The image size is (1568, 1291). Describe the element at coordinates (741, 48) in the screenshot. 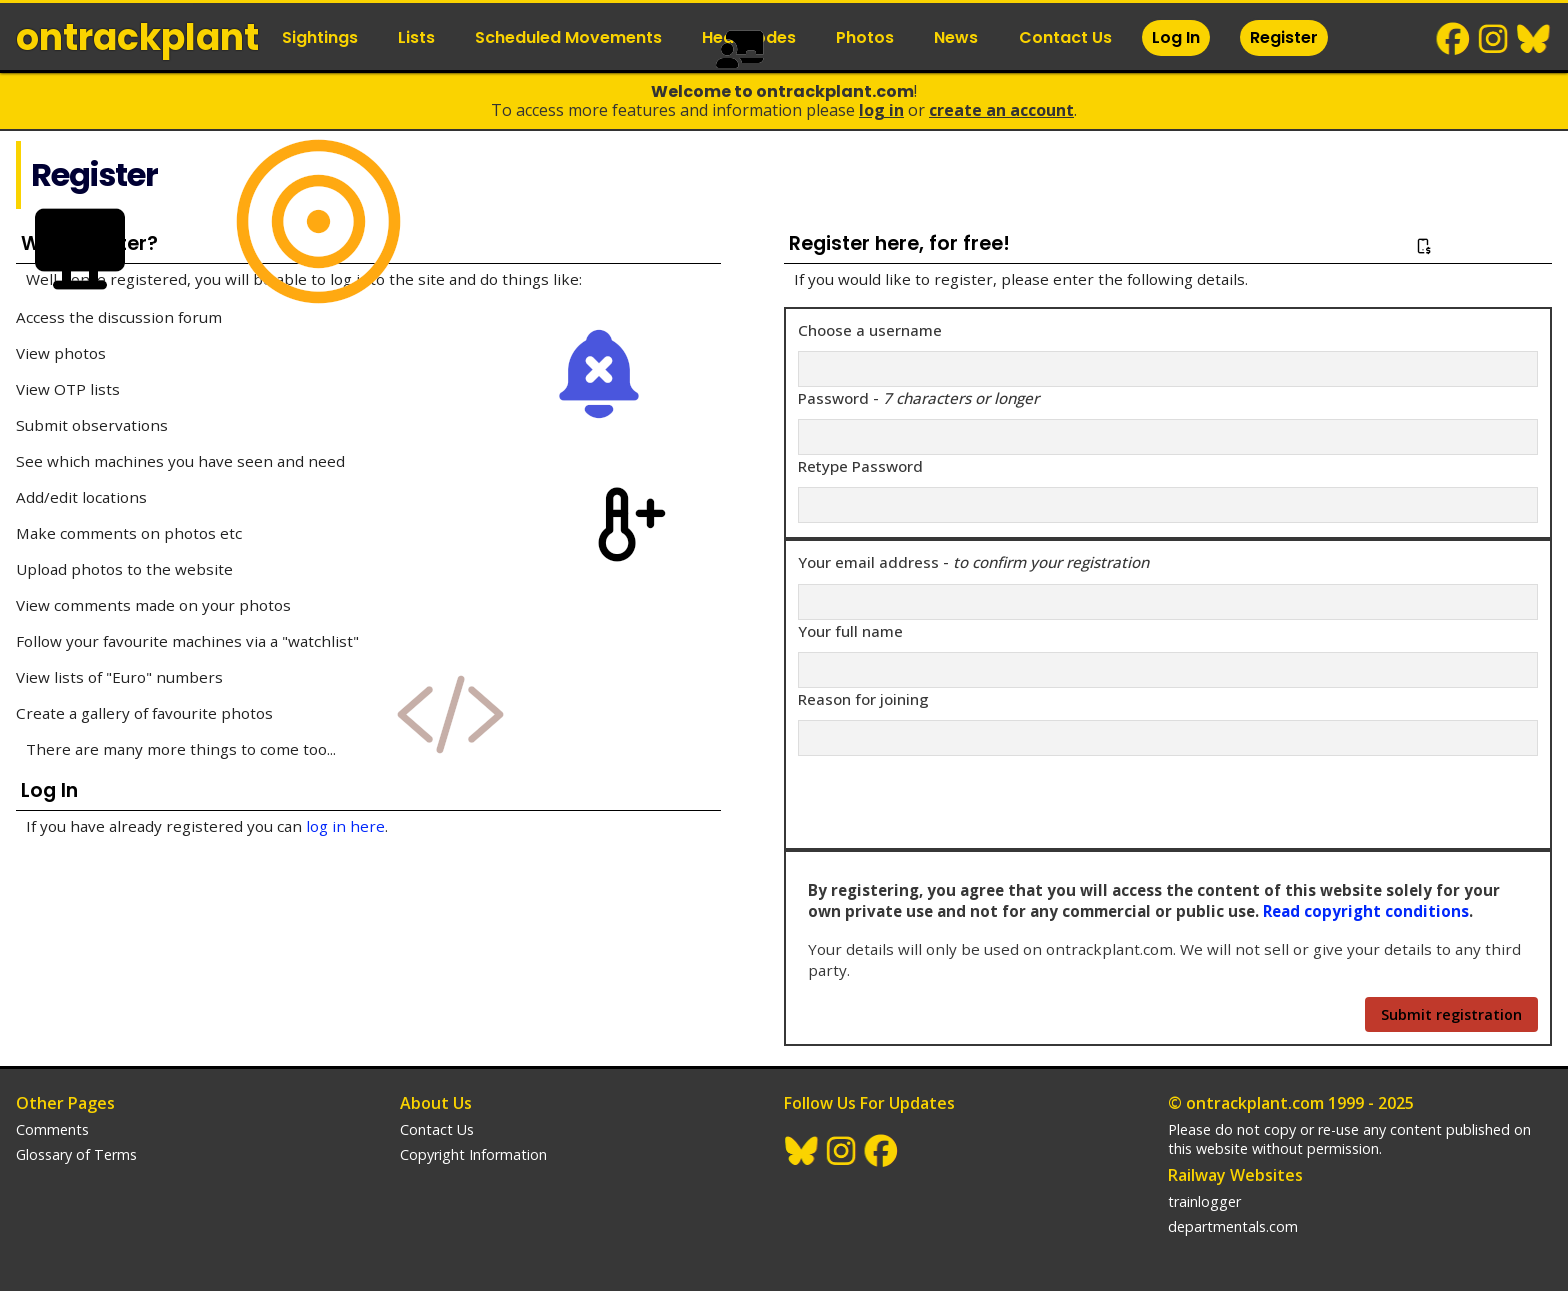

I see `access teaching or presentation tools` at that location.